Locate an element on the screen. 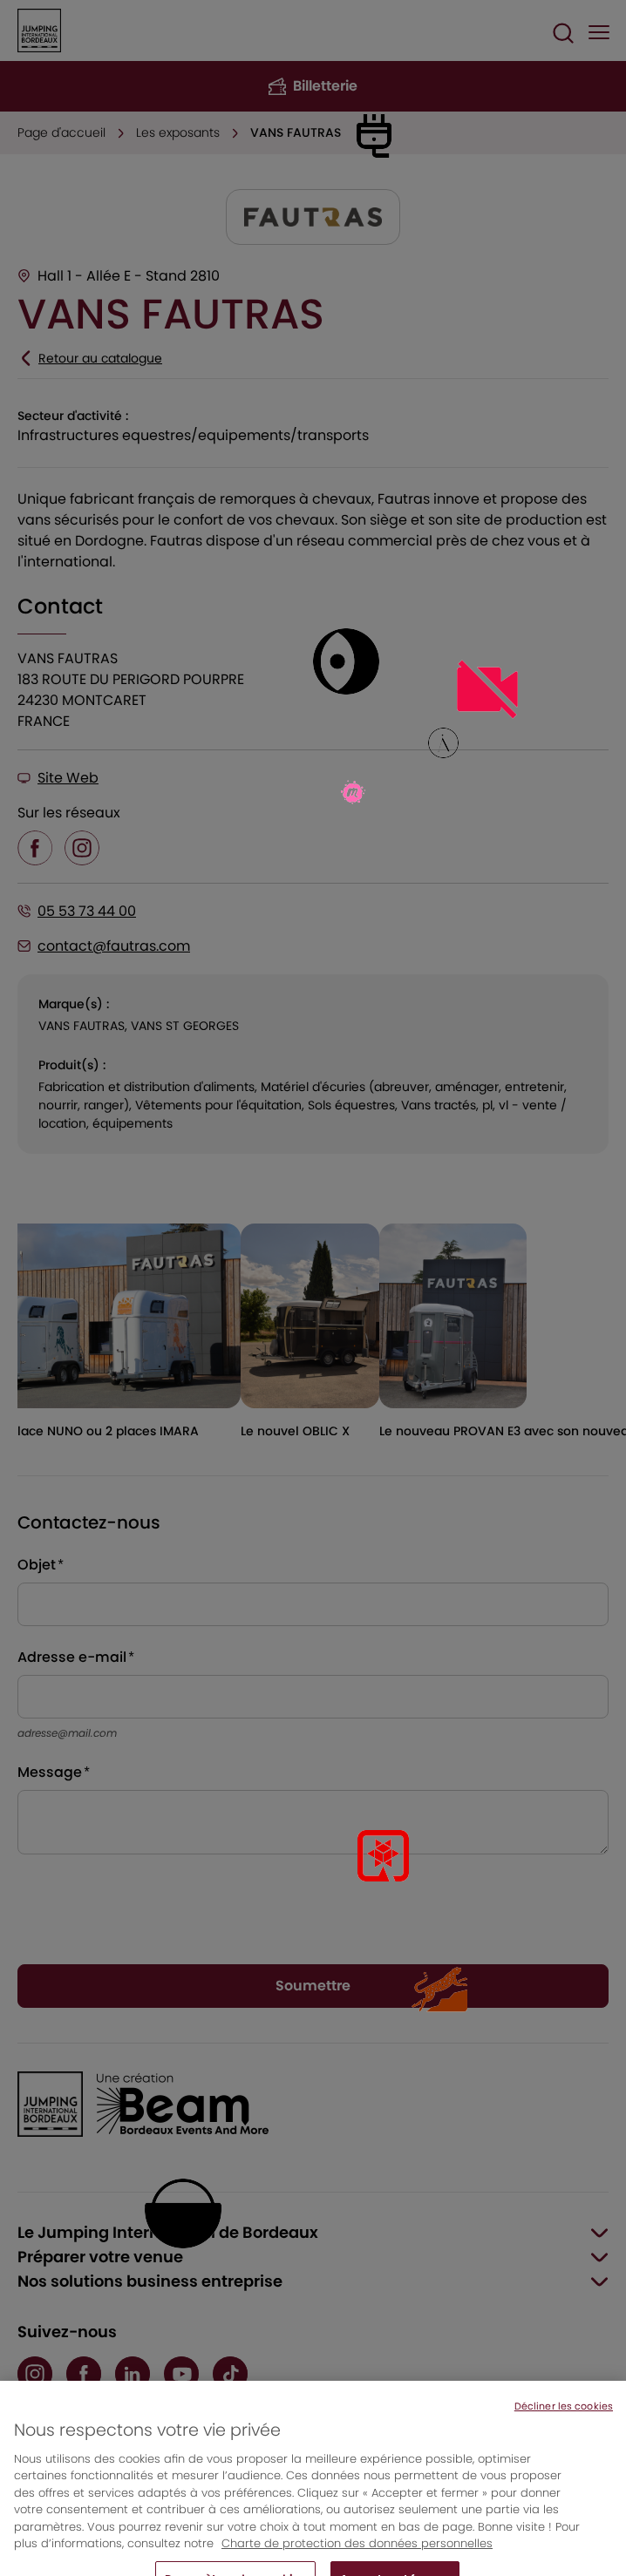  icomoon icon font service logo is located at coordinates (346, 661).